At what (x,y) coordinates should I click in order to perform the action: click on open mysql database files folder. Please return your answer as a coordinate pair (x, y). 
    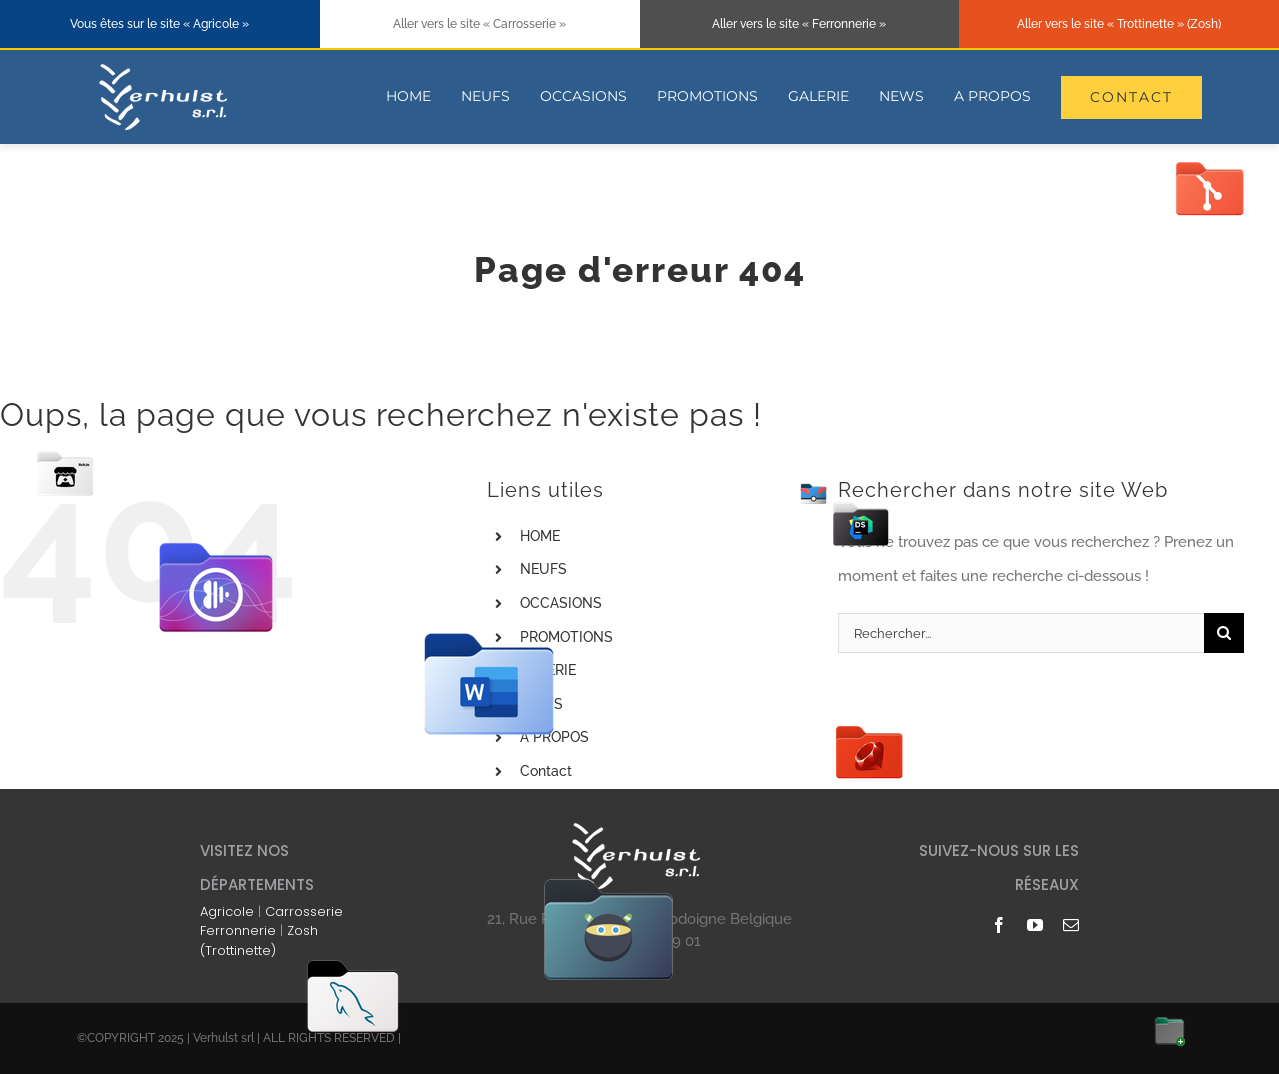
    Looking at the image, I should click on (352, 998).